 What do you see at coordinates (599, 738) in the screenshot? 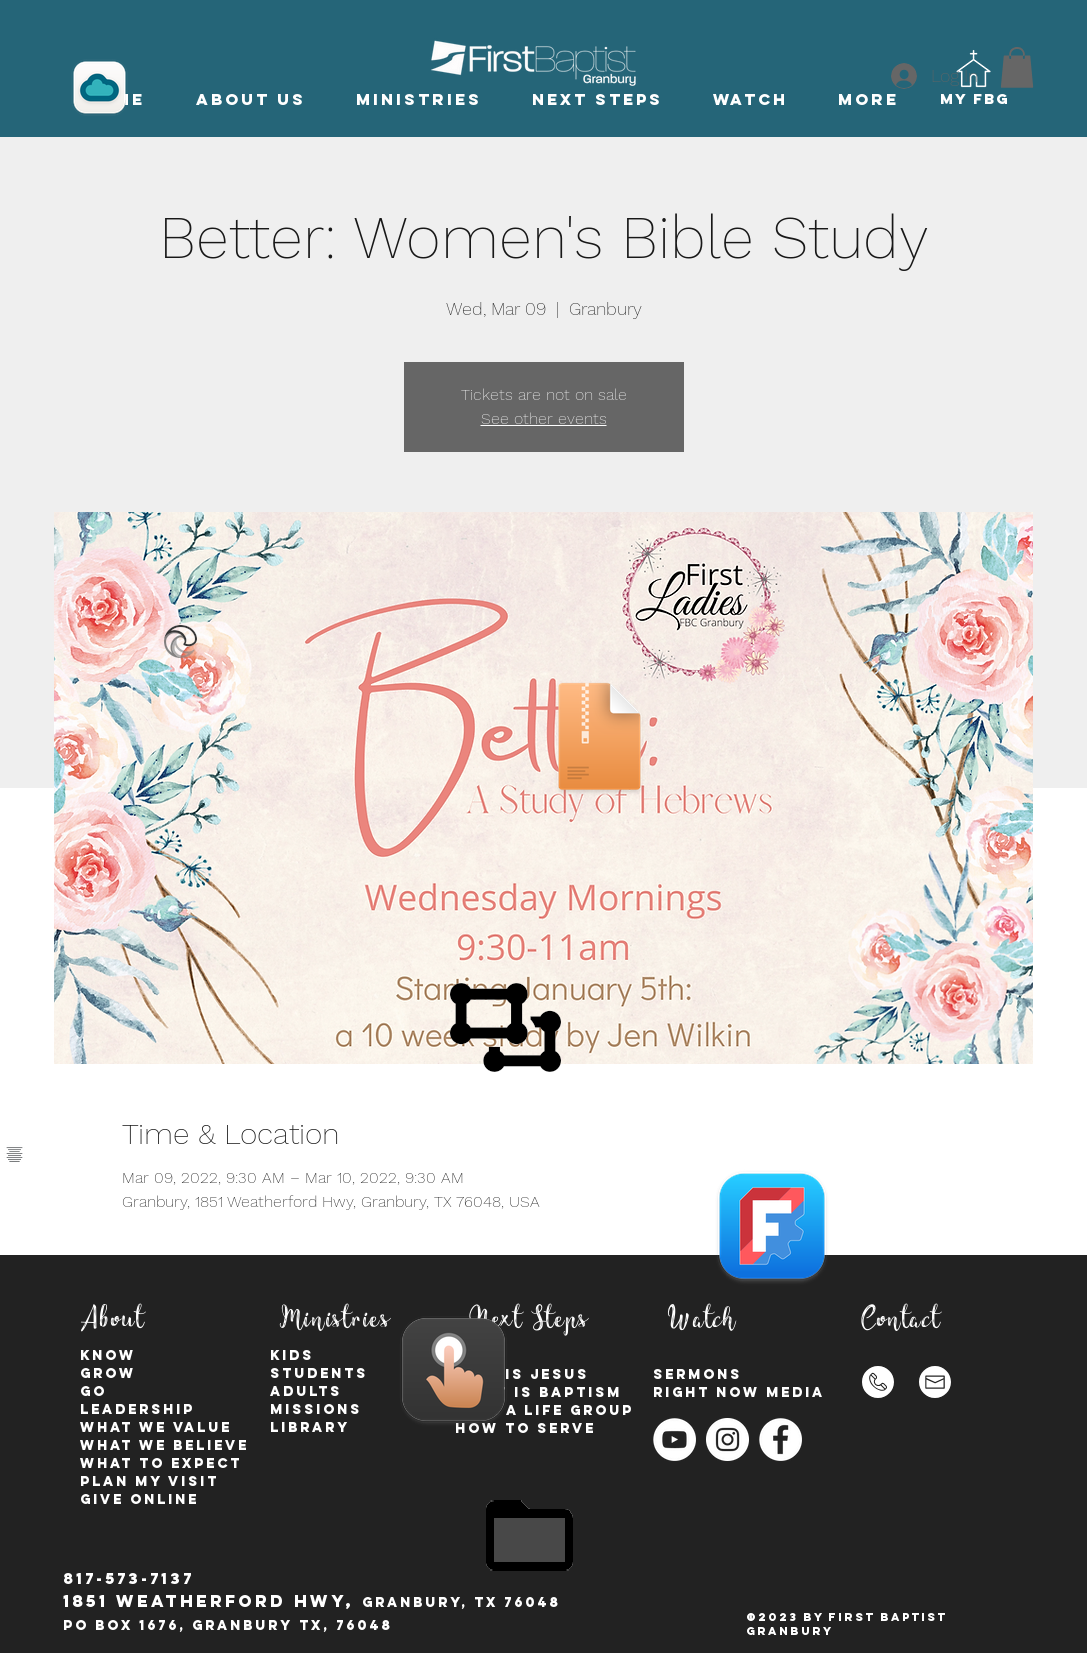
I see `a compressed or archived file package` at bounding box center [599, 738].